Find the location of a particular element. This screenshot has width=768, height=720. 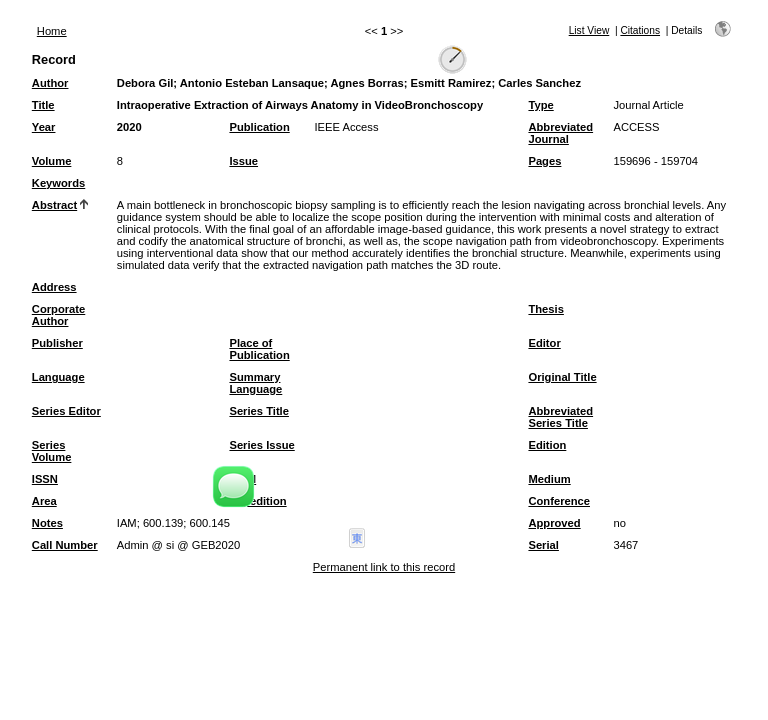

launch gnome mahjongg game is located at coordinates (357, 538).